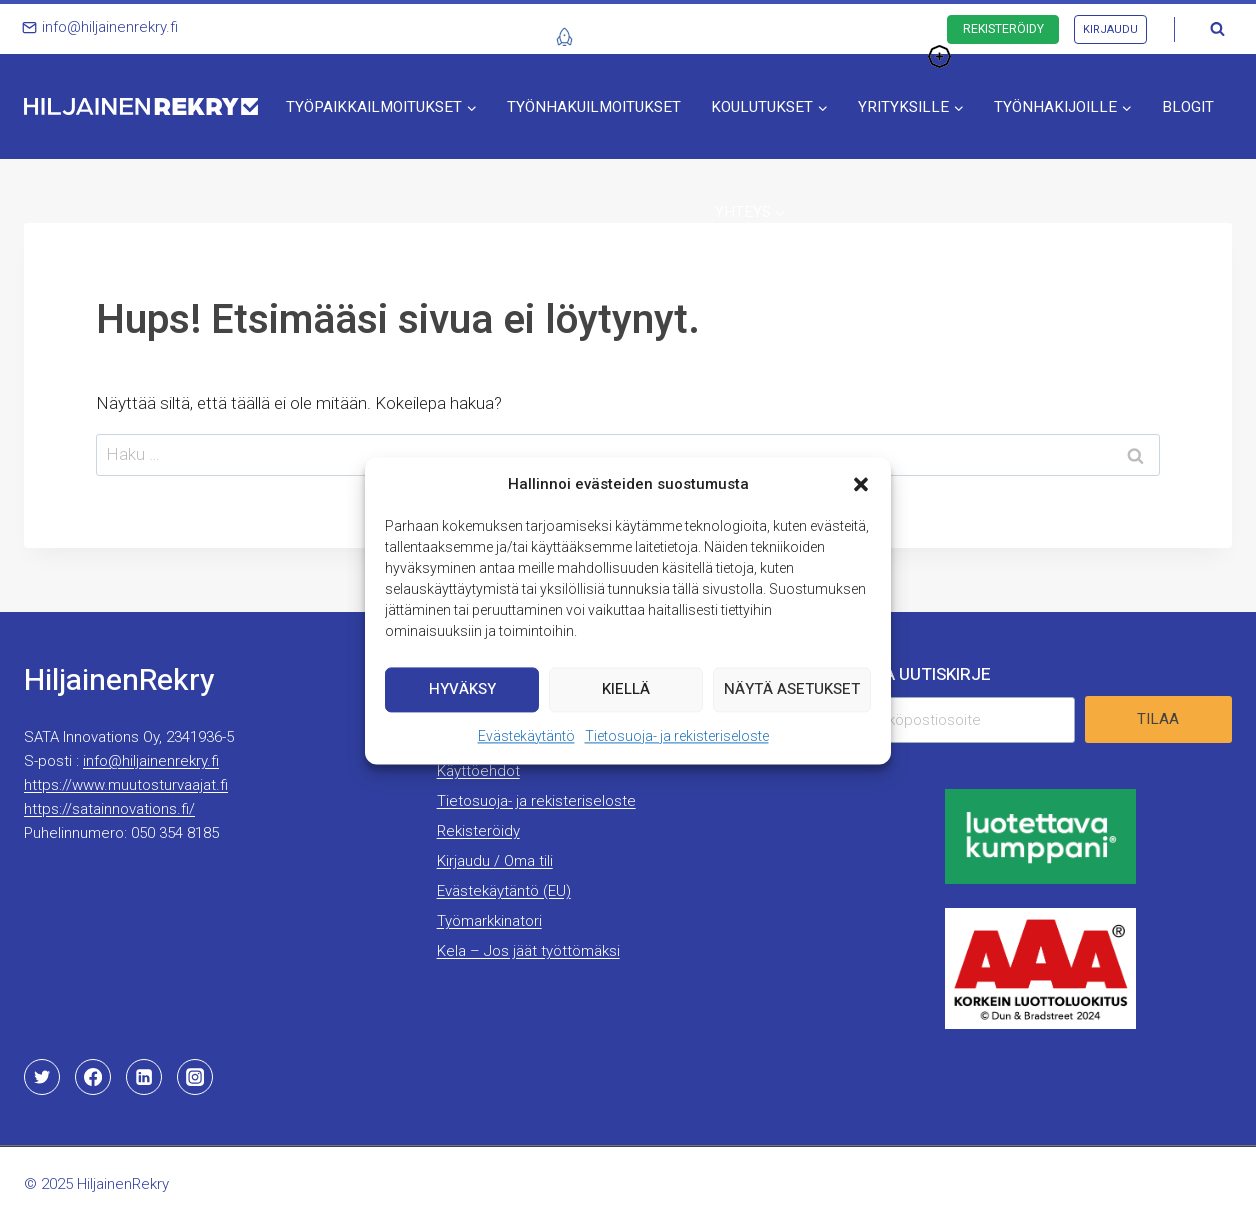  Describe the element at coordinates (564, 37) in the screenshot. I see `launch or deploy an application` at that location.